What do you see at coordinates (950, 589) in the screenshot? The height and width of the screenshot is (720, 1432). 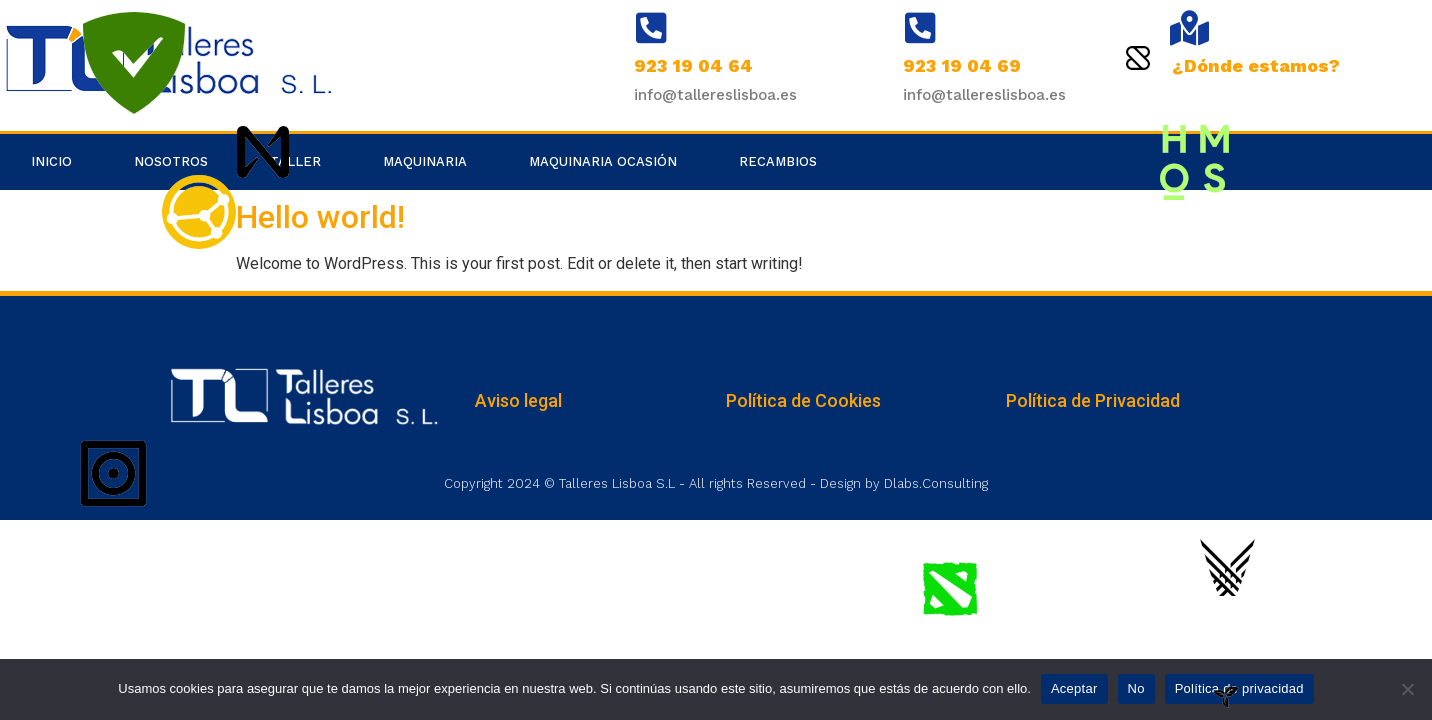 I see `launch Dota 2 game` at bounding box center [950, 589].